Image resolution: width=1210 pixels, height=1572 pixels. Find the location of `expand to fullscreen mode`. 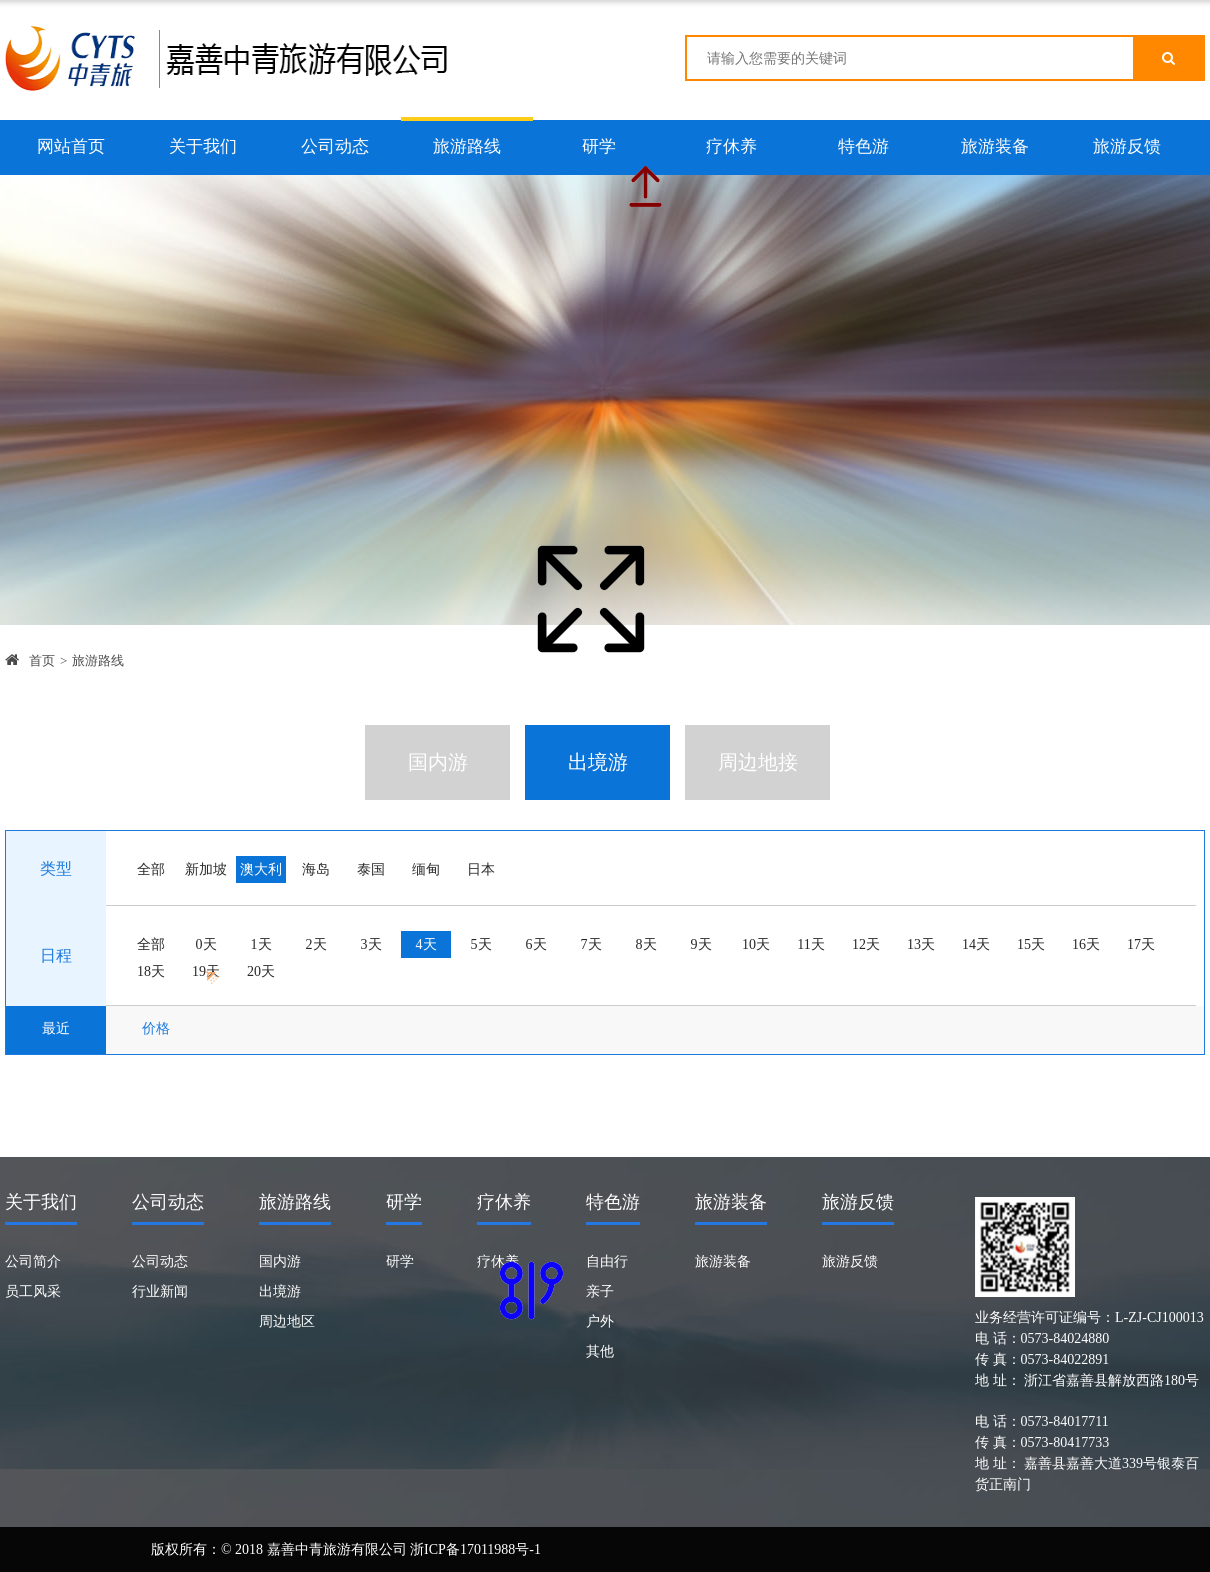

expand to fullscreen mode is located at coordinates (591, 599).